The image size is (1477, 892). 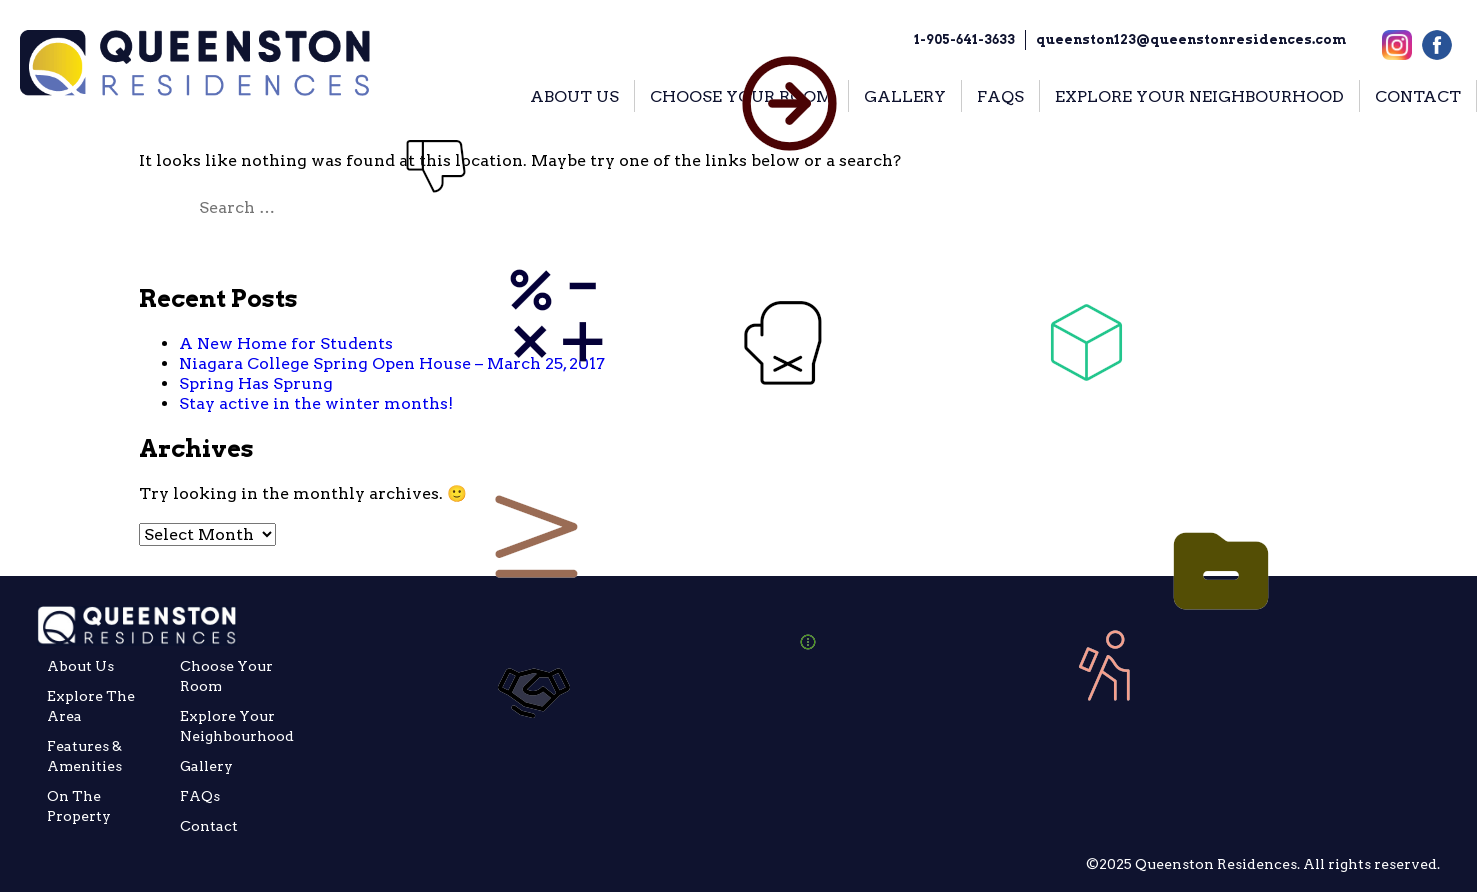 I want to click on access hiking trails or outdoor activities, so click(x=1107, y=665).